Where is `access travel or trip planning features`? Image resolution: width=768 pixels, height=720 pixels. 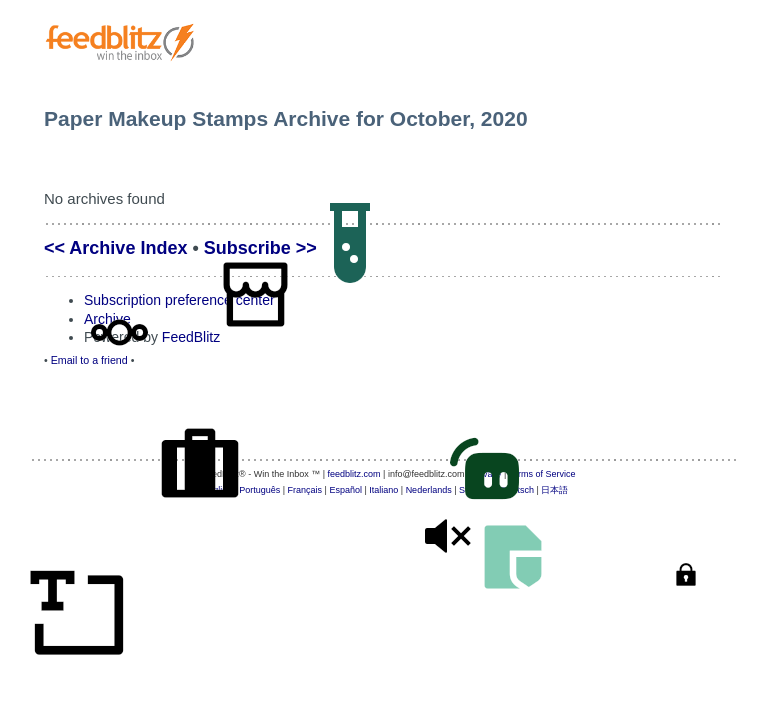 access travel or trip planning features is located at coordinates (200, 463).